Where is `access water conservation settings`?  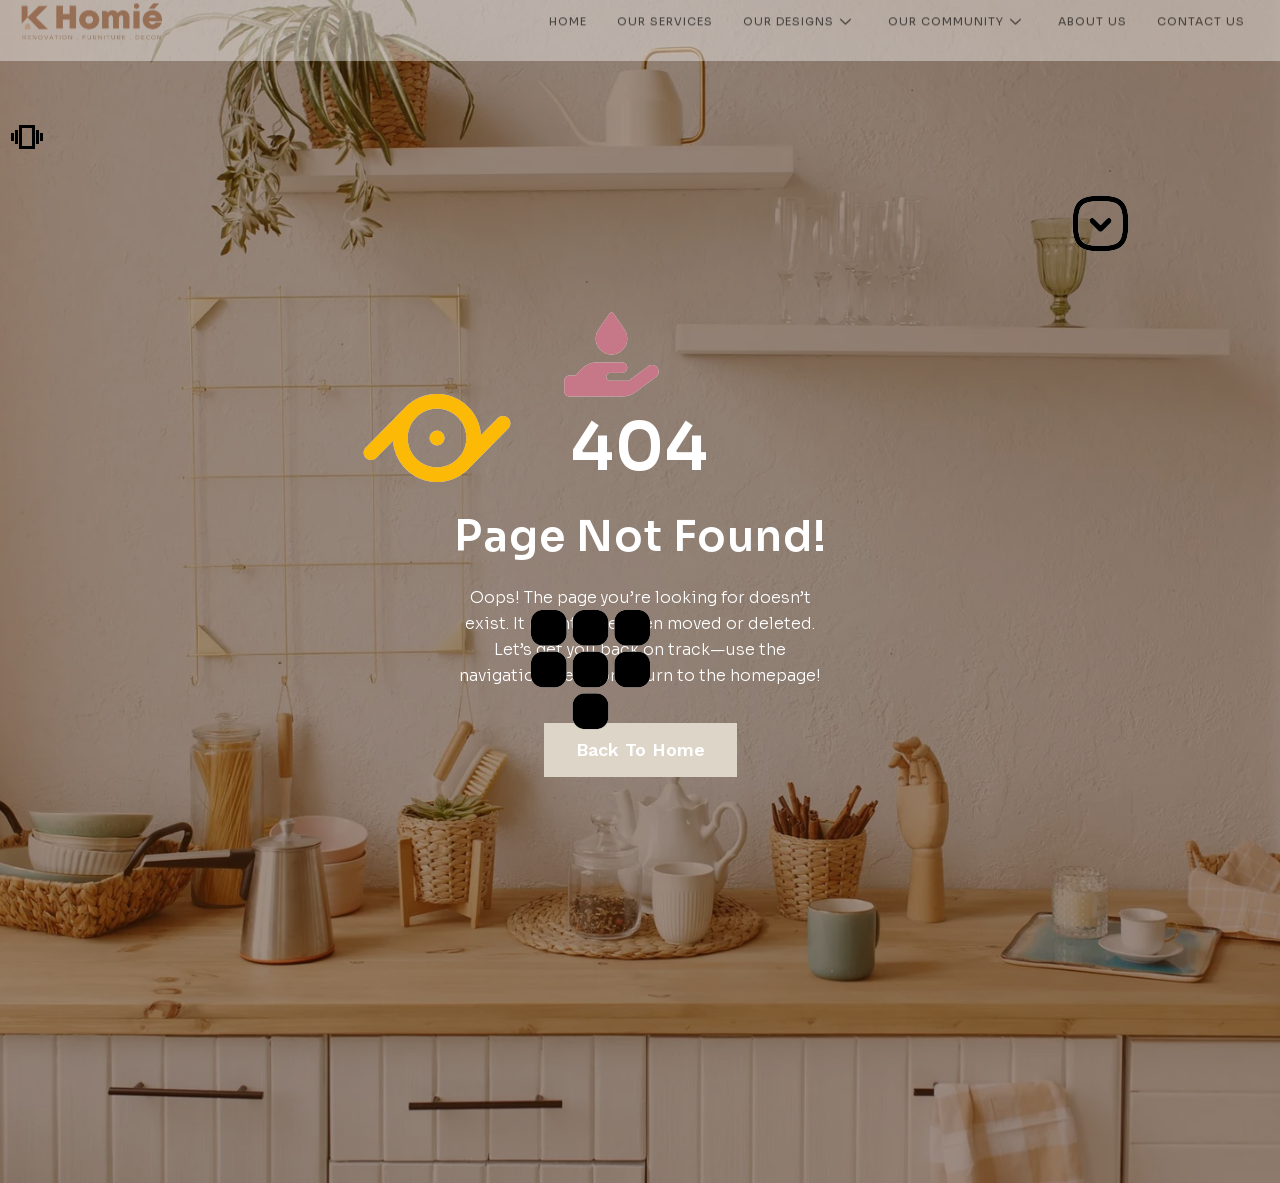
access water conservation settings is located at coordinates (611, 354).